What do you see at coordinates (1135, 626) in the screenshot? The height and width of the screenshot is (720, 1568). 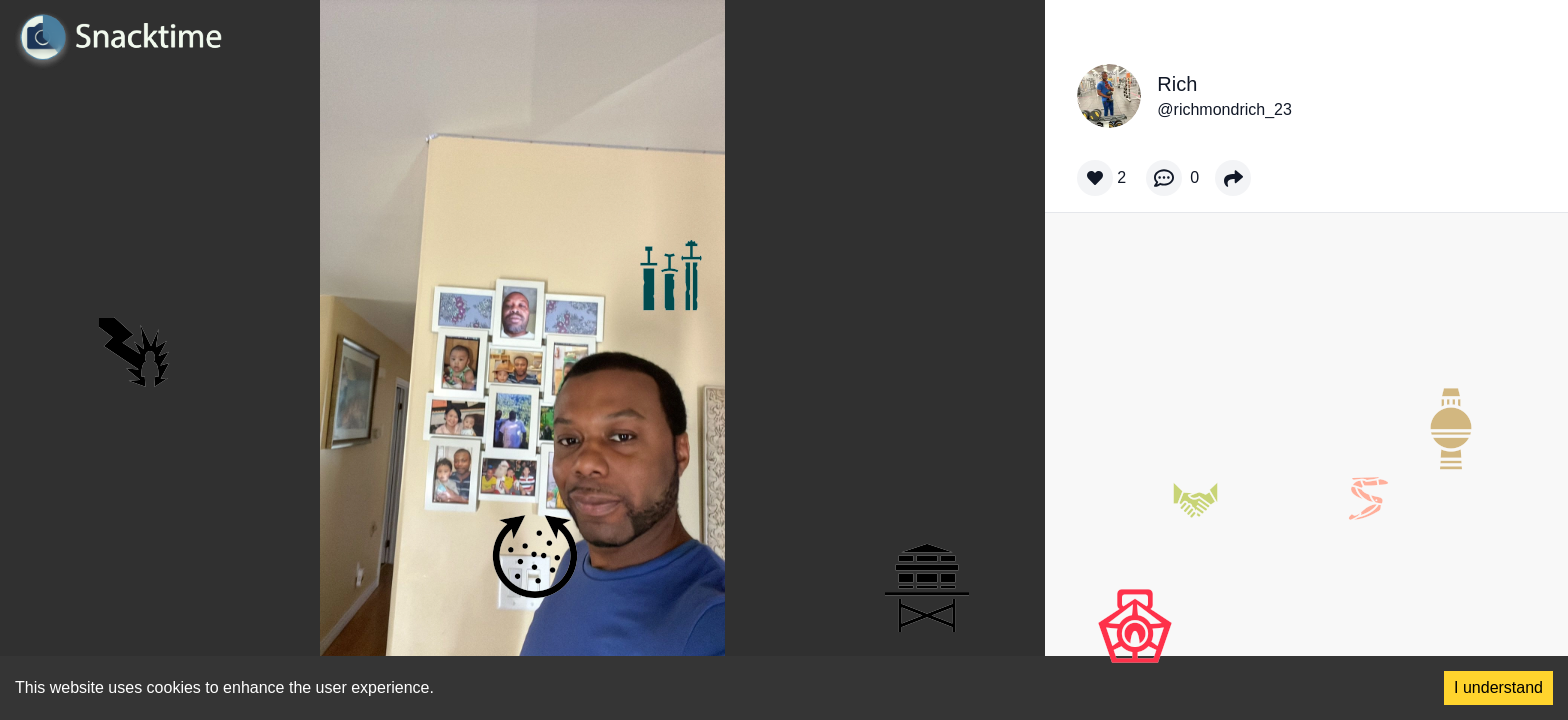 I see `a lantern or light source item in a game inventory` at bounding box center [1135, 626].